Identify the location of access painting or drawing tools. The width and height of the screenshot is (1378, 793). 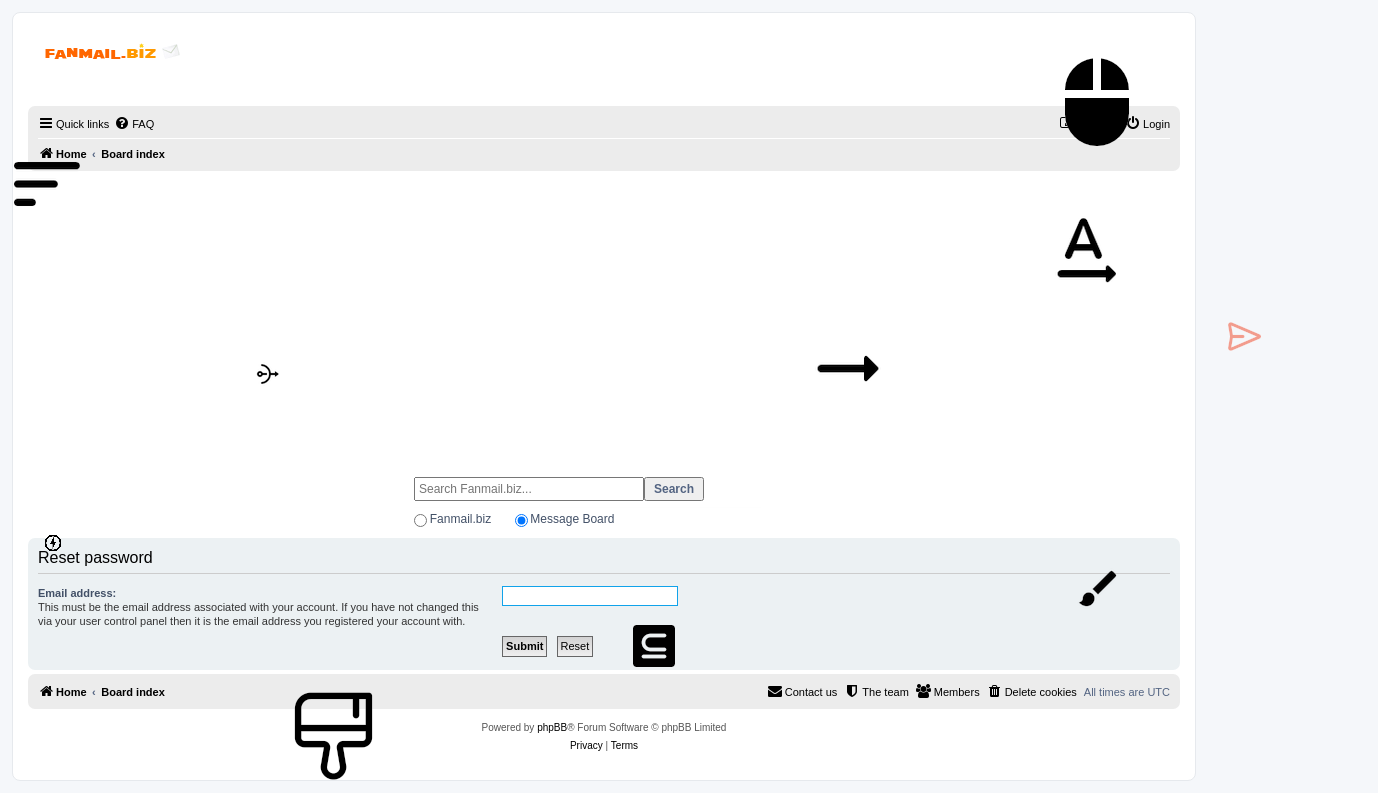
(333, 734).